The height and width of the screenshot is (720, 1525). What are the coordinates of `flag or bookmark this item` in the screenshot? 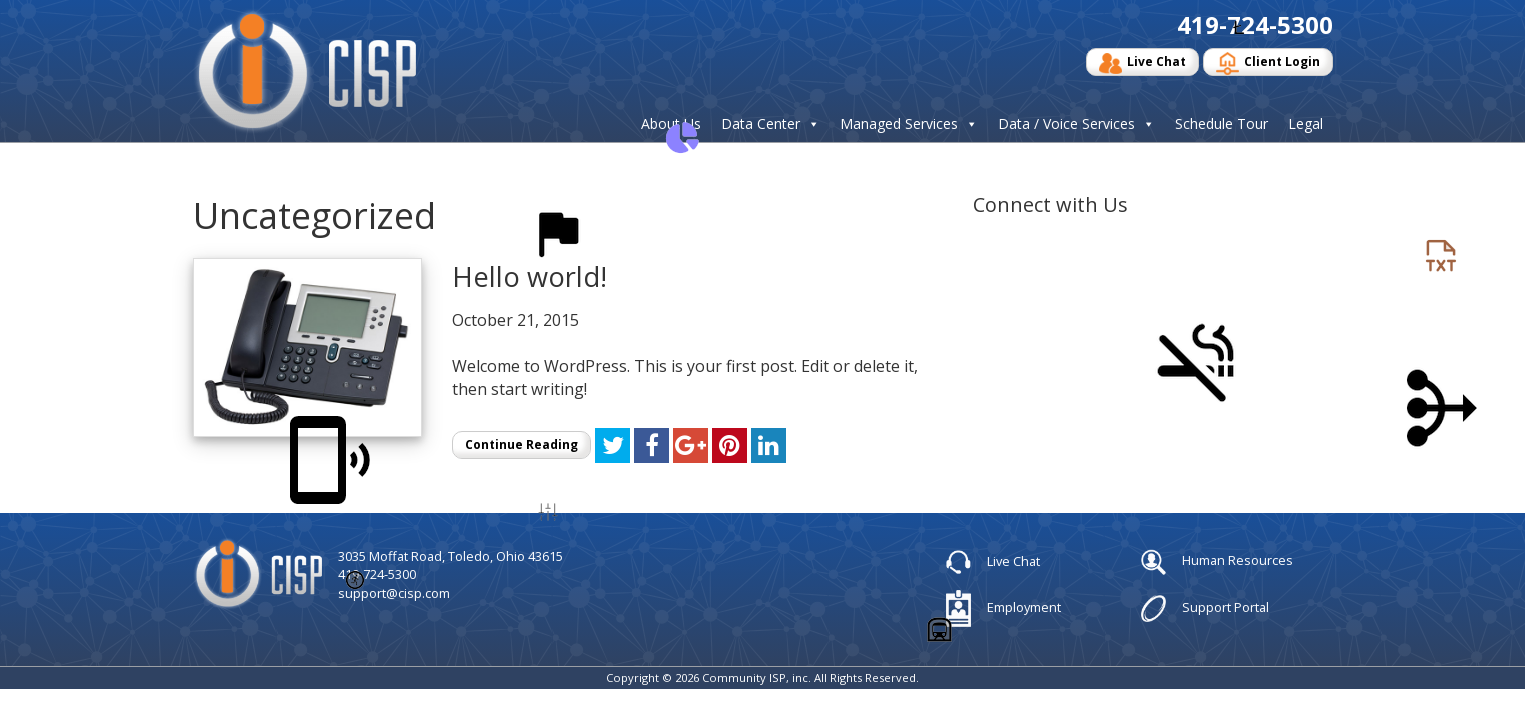 It's located at (557, 233).